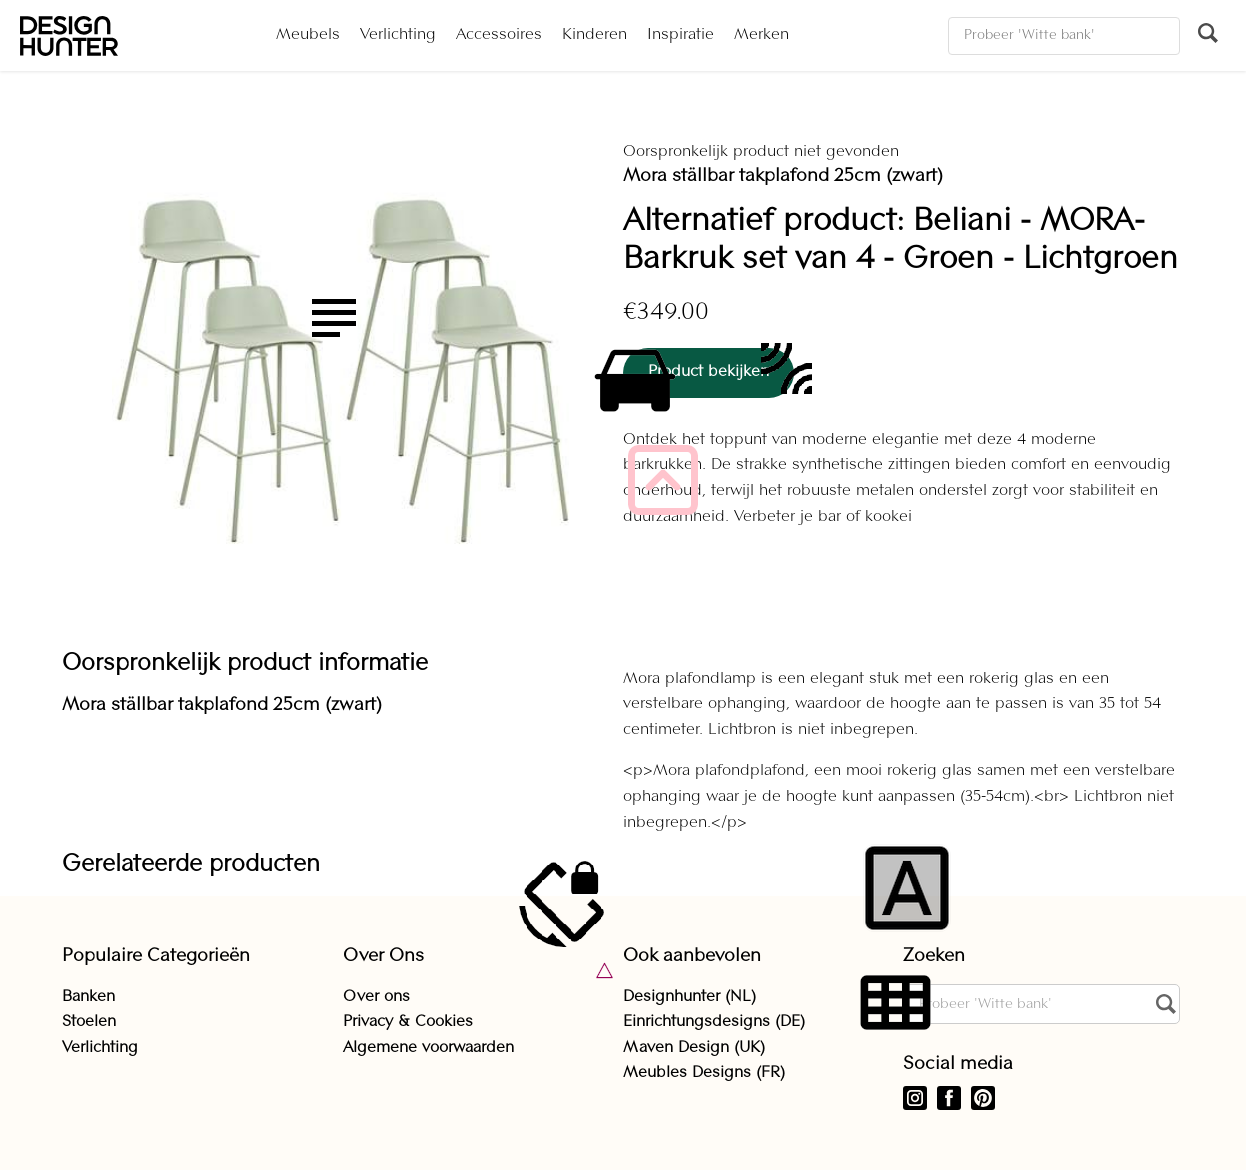 This screenshot has width=1246, height=1170. Describe the element at coordinates (663, 480) in the screenshot. I see `collapse or minimize a section` at that location.